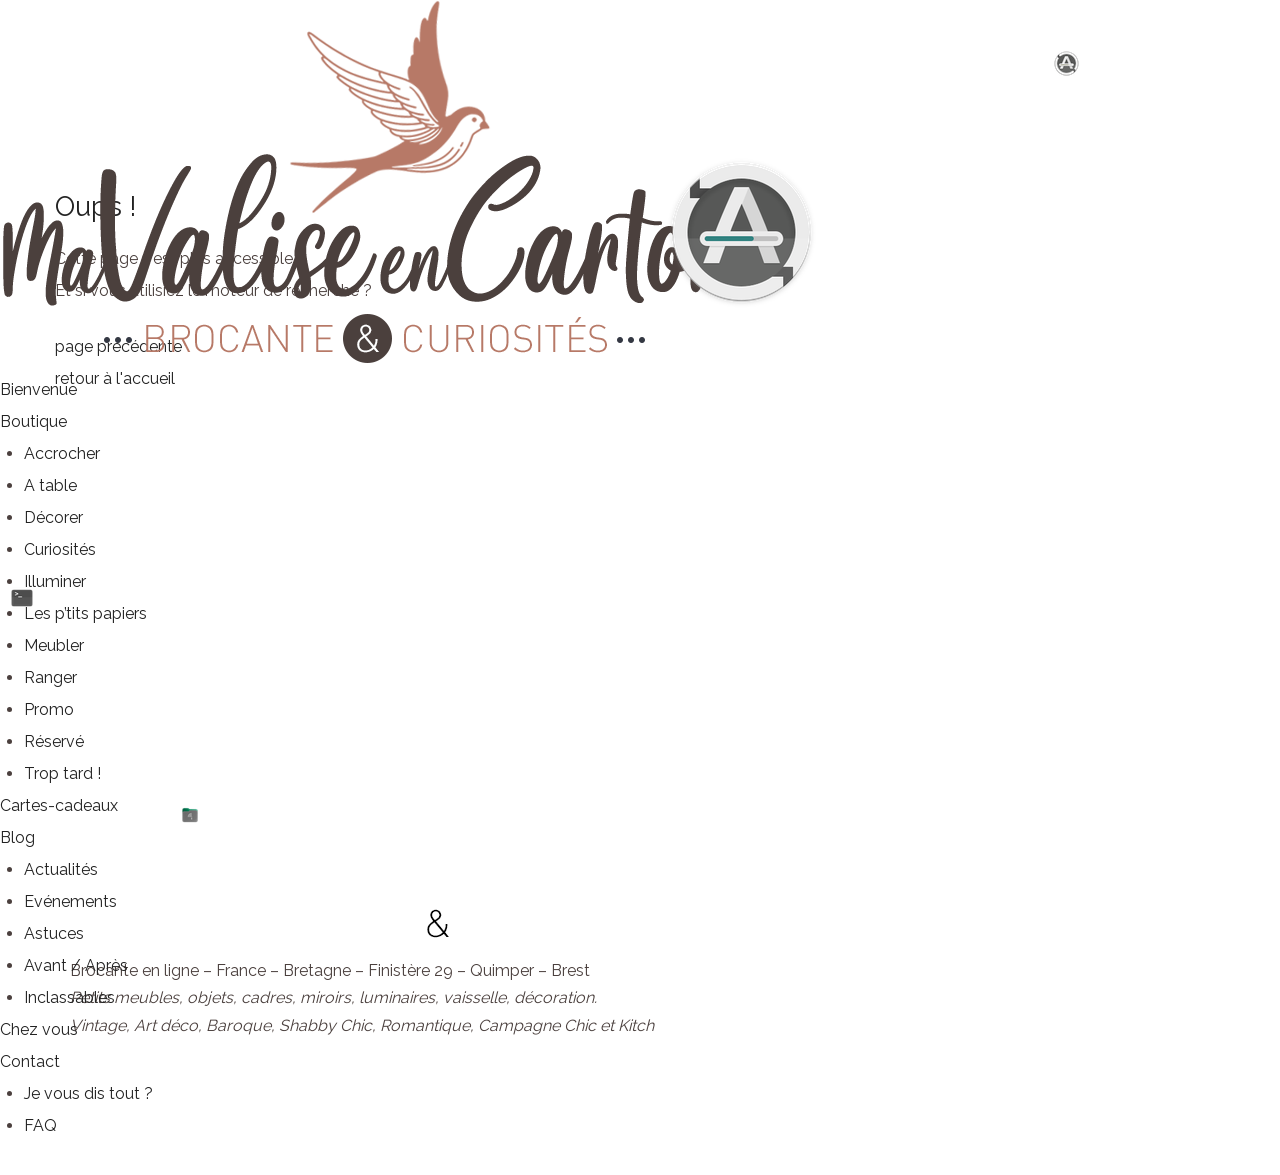 This screenshot has width=1280, height=1175. I want to click on open insync cloud sync folder, so click(190, 815).